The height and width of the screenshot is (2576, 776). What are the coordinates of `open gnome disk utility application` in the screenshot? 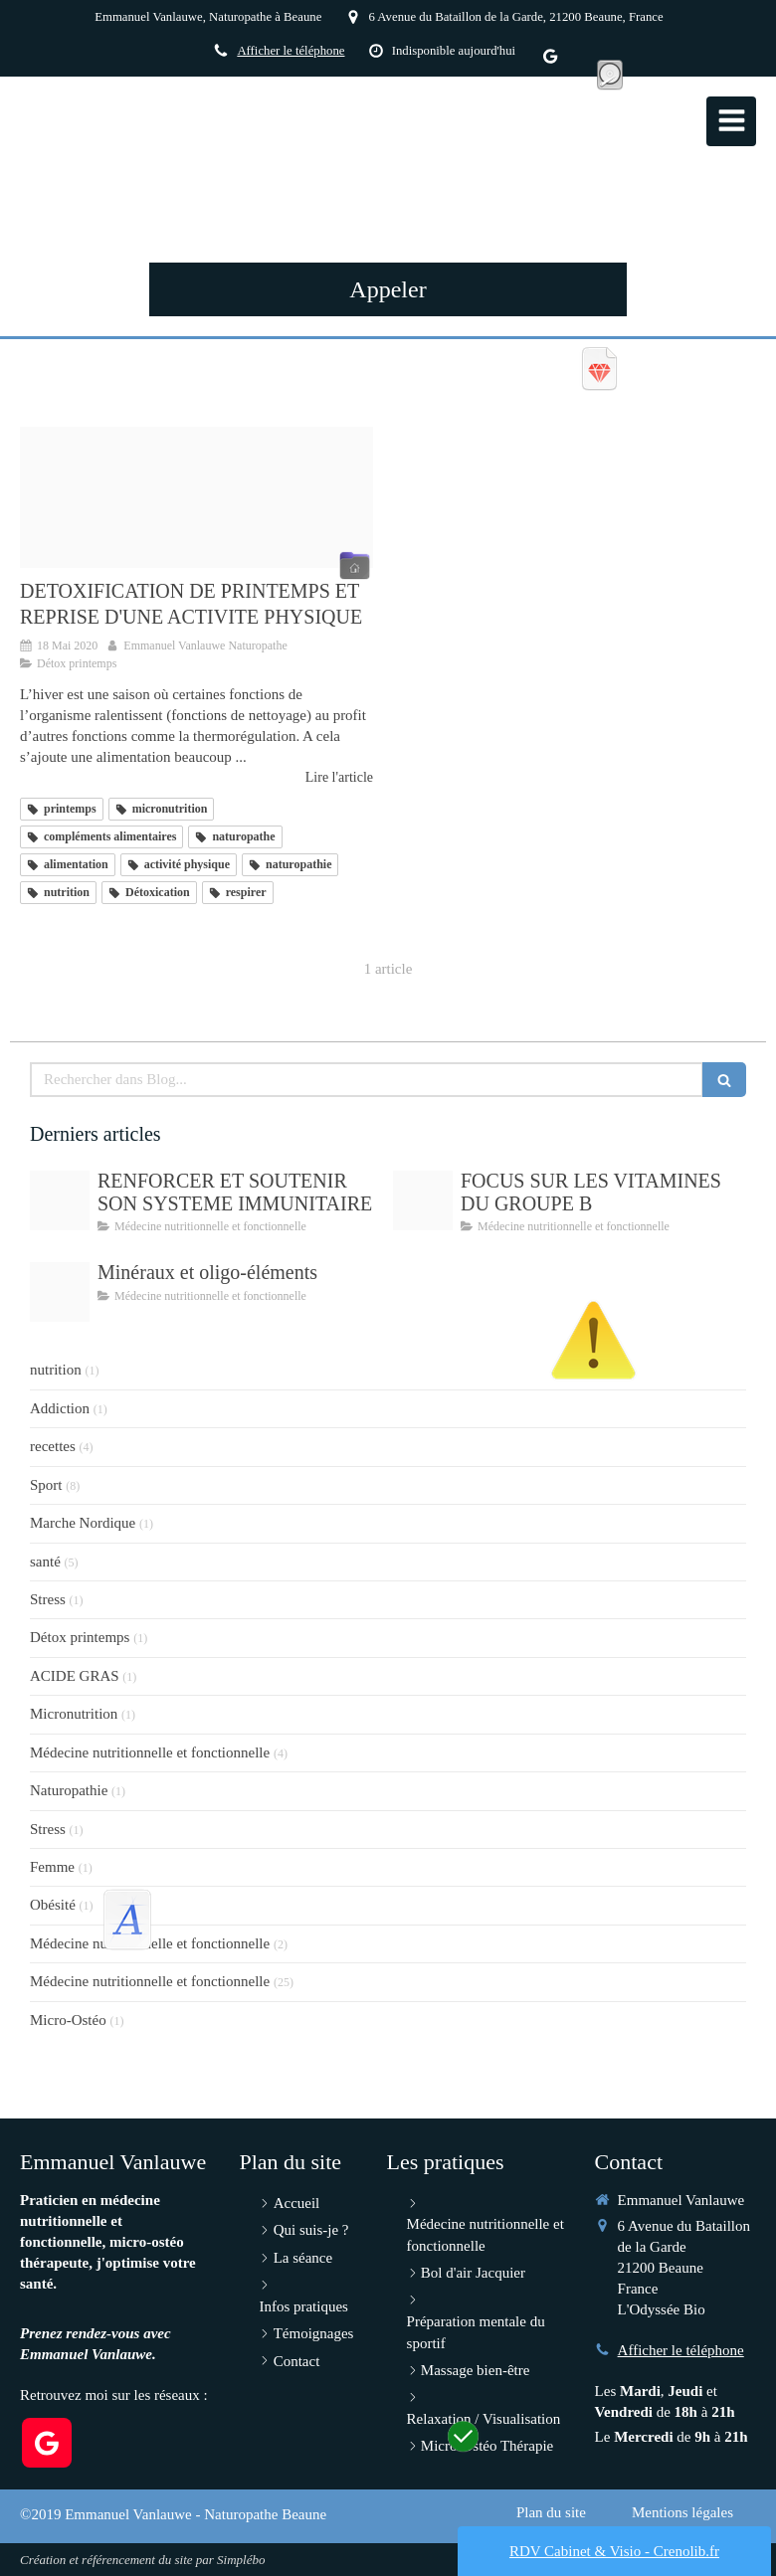 It's located at (610, 75).